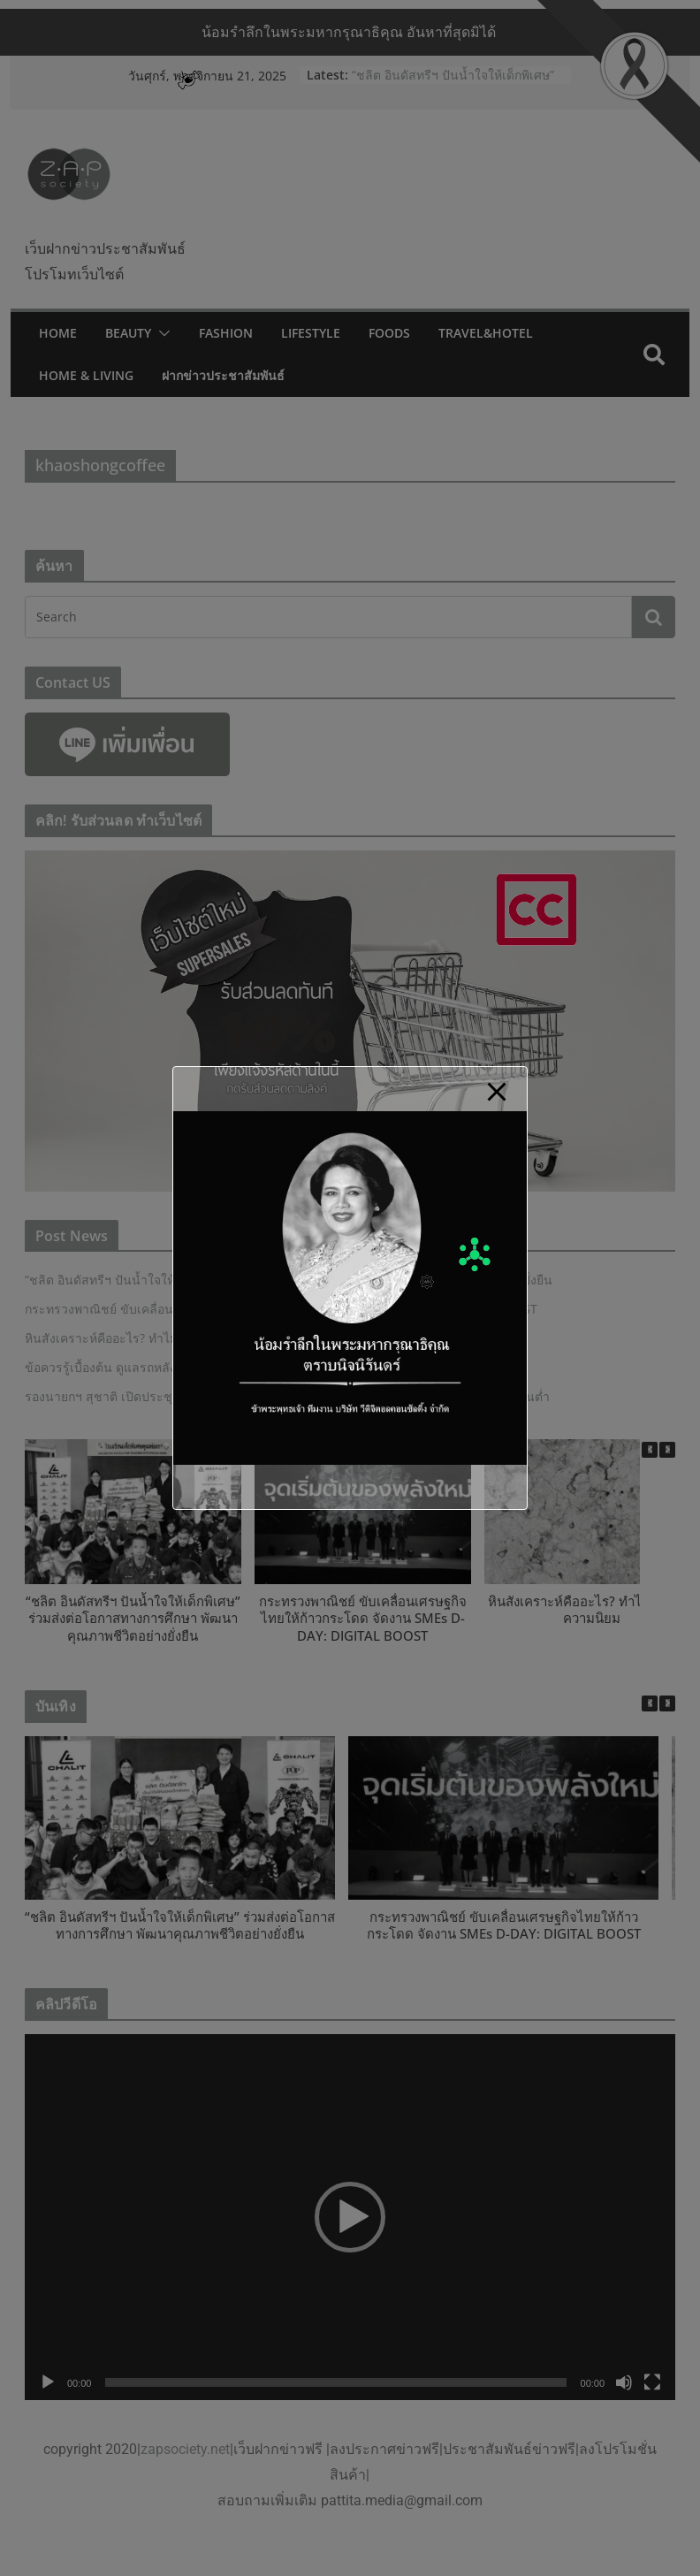 This screenshot has width=700, height=2576. Describe the element at coordinates (188, 80) in the screenshot. I see `suitest logo - test automation platform branding` at that location.